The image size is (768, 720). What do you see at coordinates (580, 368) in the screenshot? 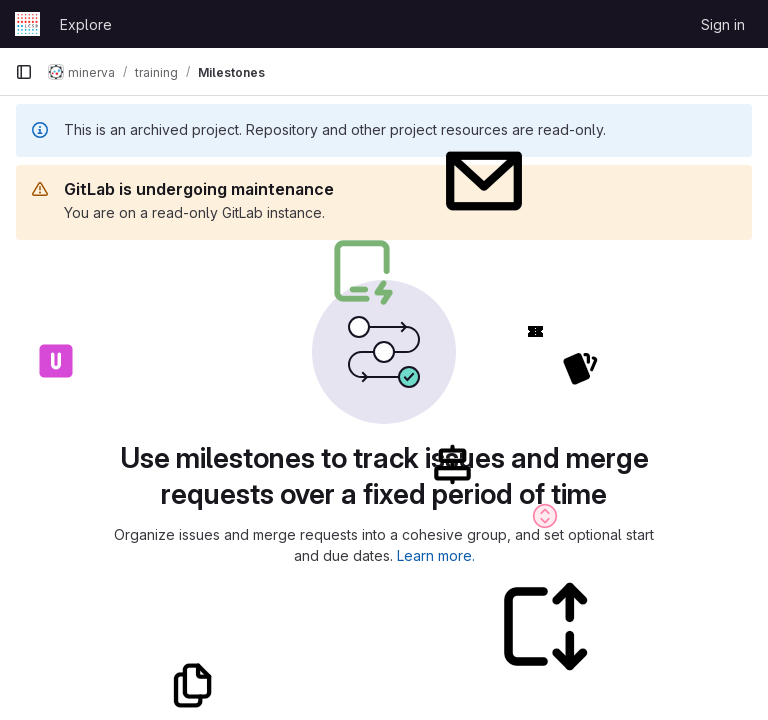
I see `view your card collection` at bounding box center [580, 368].